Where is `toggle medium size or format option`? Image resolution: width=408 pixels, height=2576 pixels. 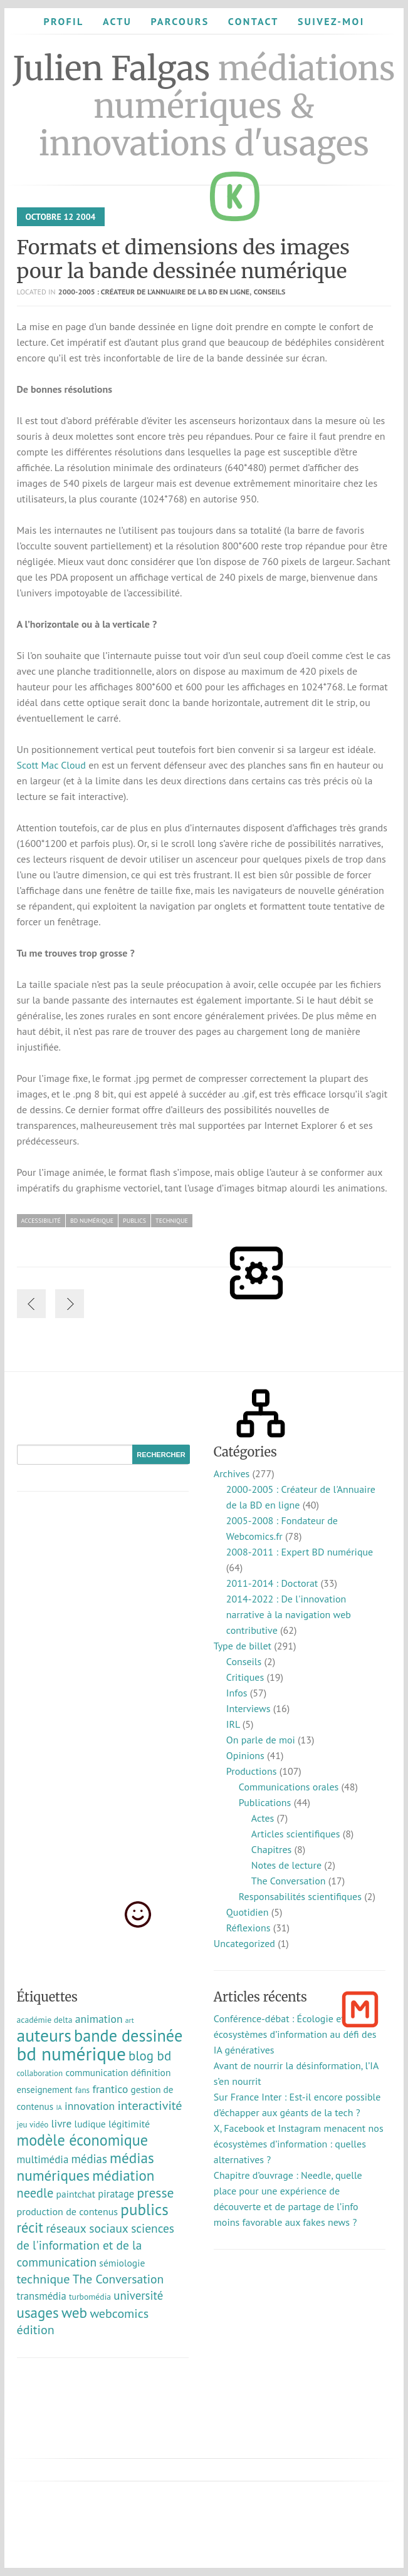 toggle medium size or format option is located at coordinates (360, 2009).